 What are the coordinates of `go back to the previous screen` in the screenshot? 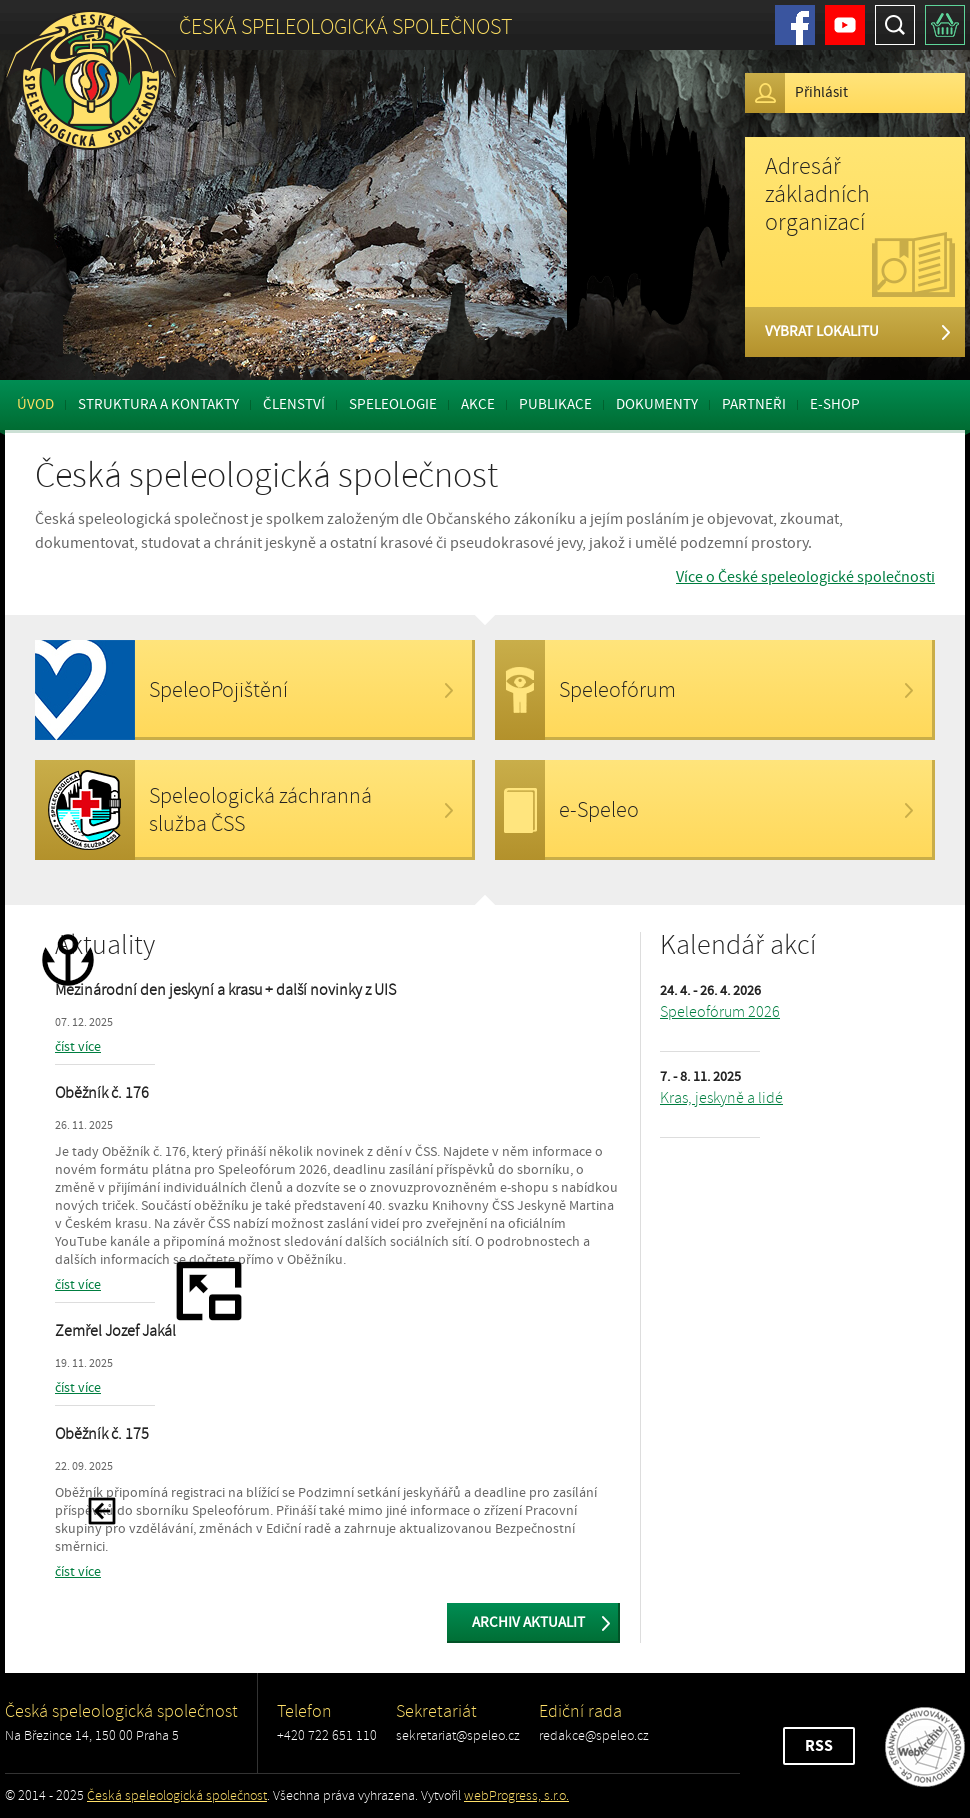 It's located at (102, 1511).